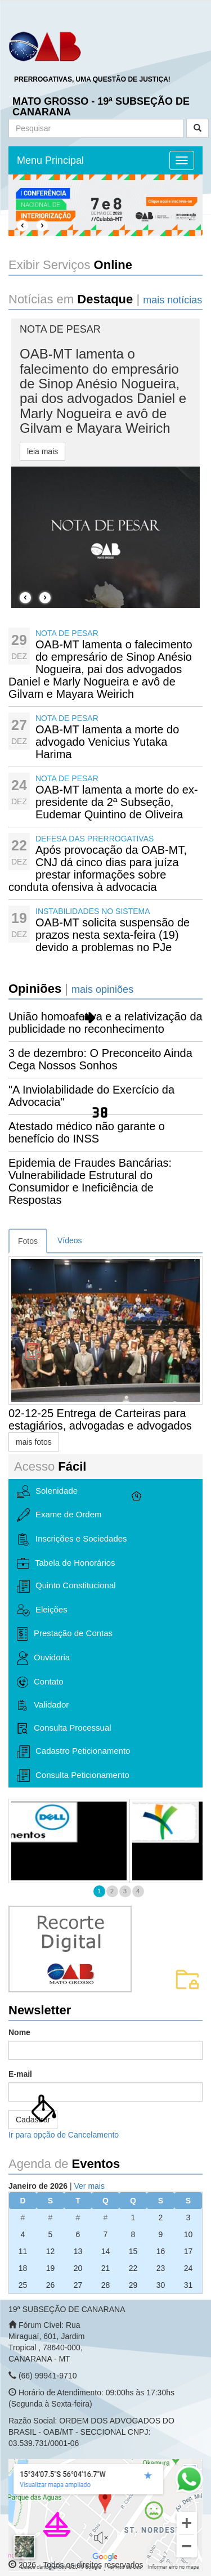  What do you see at coordinates (89, 1018) in the screenshot?
I see `skip forward or advance to next item` at bounding box center [89, 1018].